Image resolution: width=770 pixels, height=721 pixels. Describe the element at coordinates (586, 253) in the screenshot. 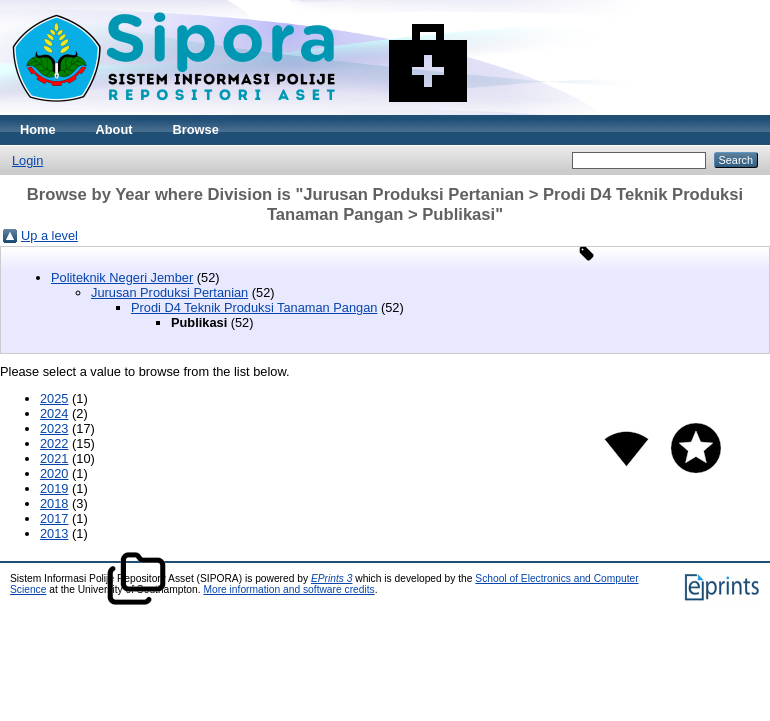

I see `add a tag or label to an item` at that location.